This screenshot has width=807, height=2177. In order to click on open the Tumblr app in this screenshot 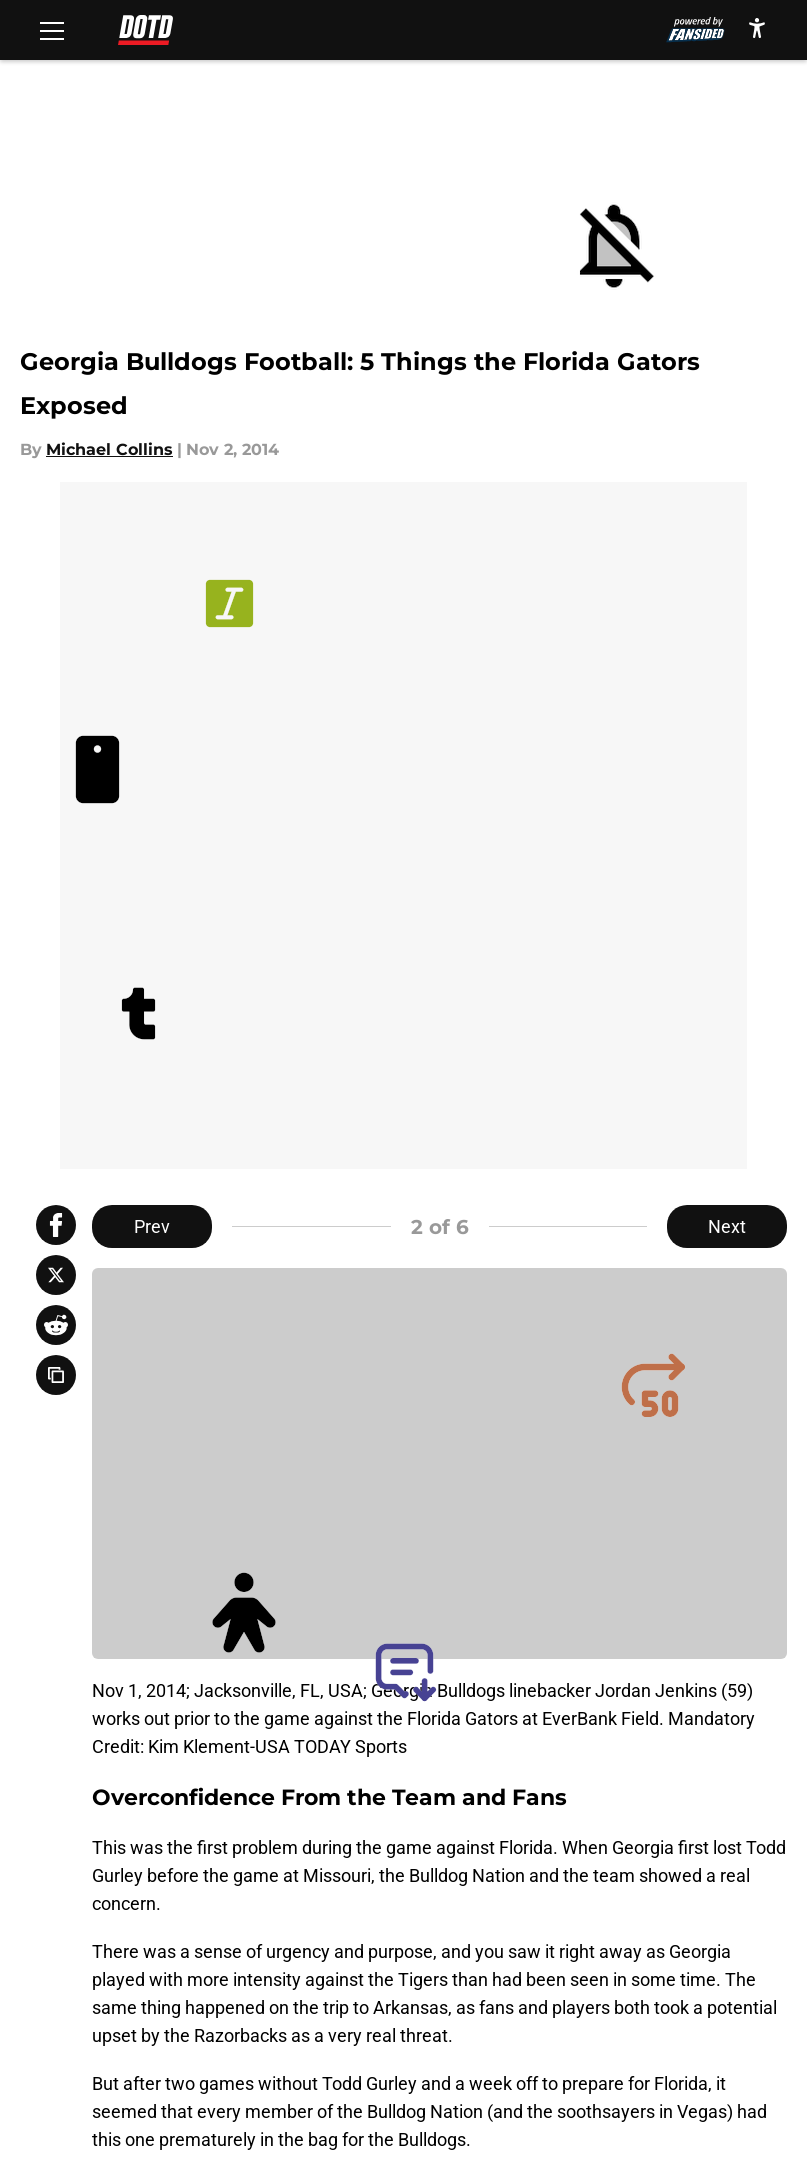, I will do `click(138, 1013)`.